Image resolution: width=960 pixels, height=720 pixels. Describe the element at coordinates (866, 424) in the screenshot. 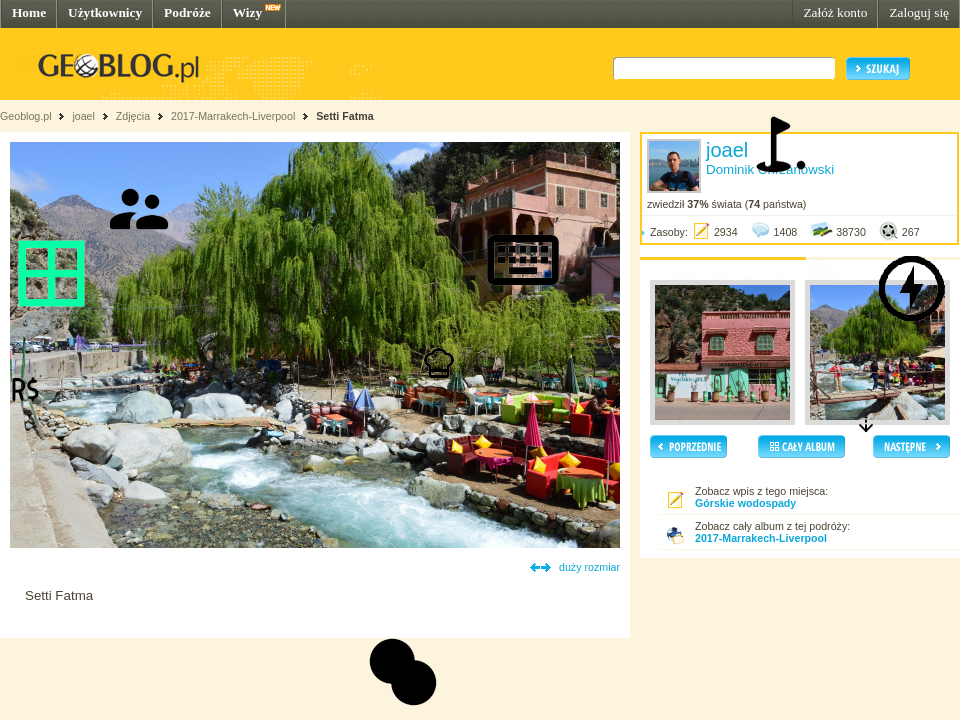

I see `download in progress` at that location.